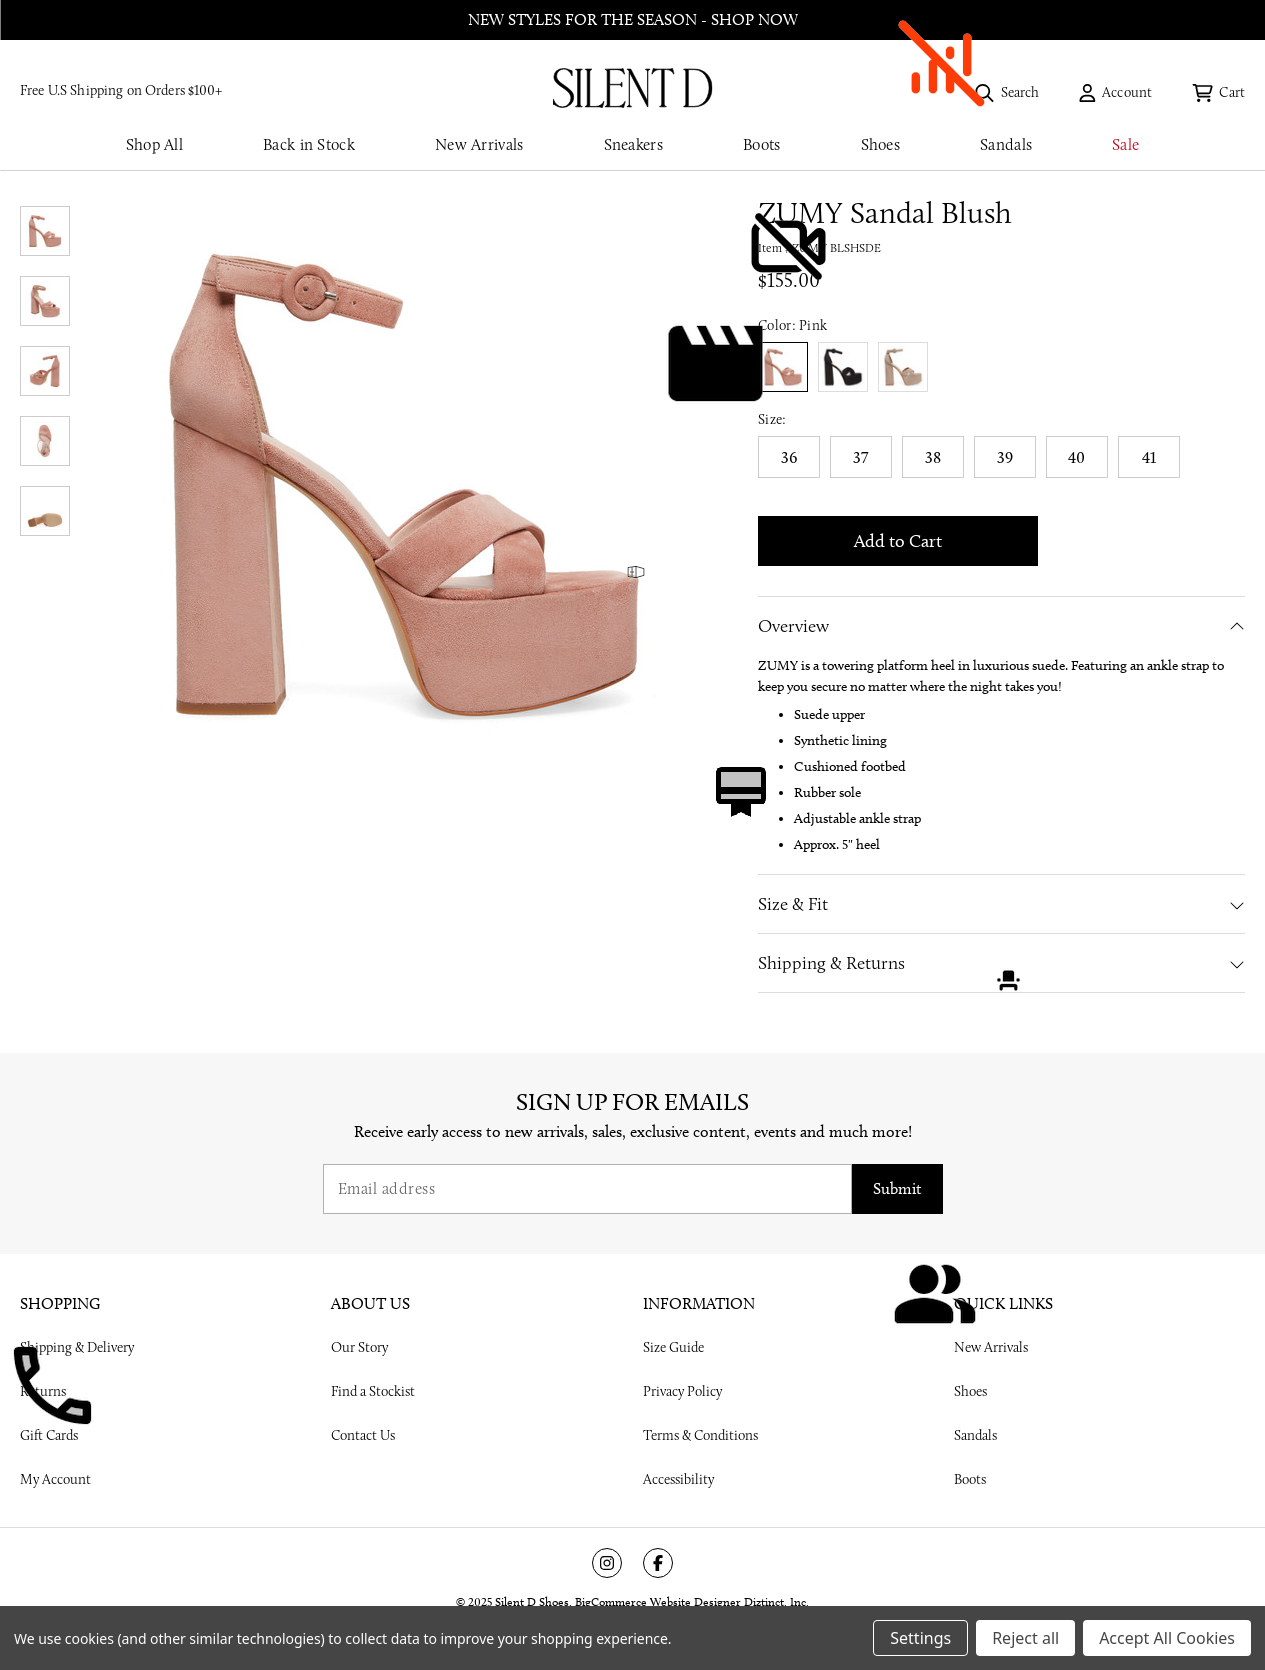  Describe the element at coordinates (941, 63) in the screenshot. I see `no cellular signal available` at that location.